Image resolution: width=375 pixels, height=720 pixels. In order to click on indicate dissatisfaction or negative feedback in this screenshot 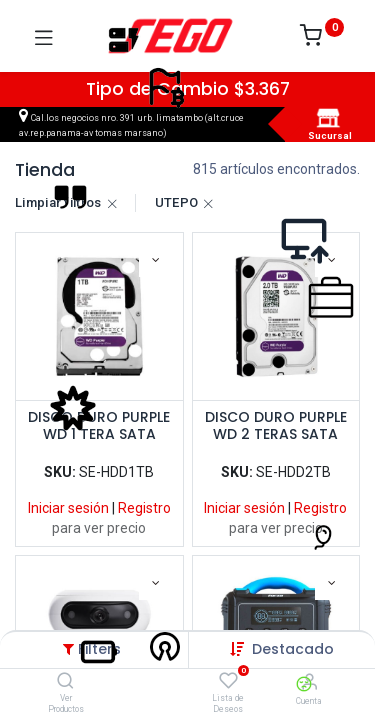, I will do `click(304, 684)`.